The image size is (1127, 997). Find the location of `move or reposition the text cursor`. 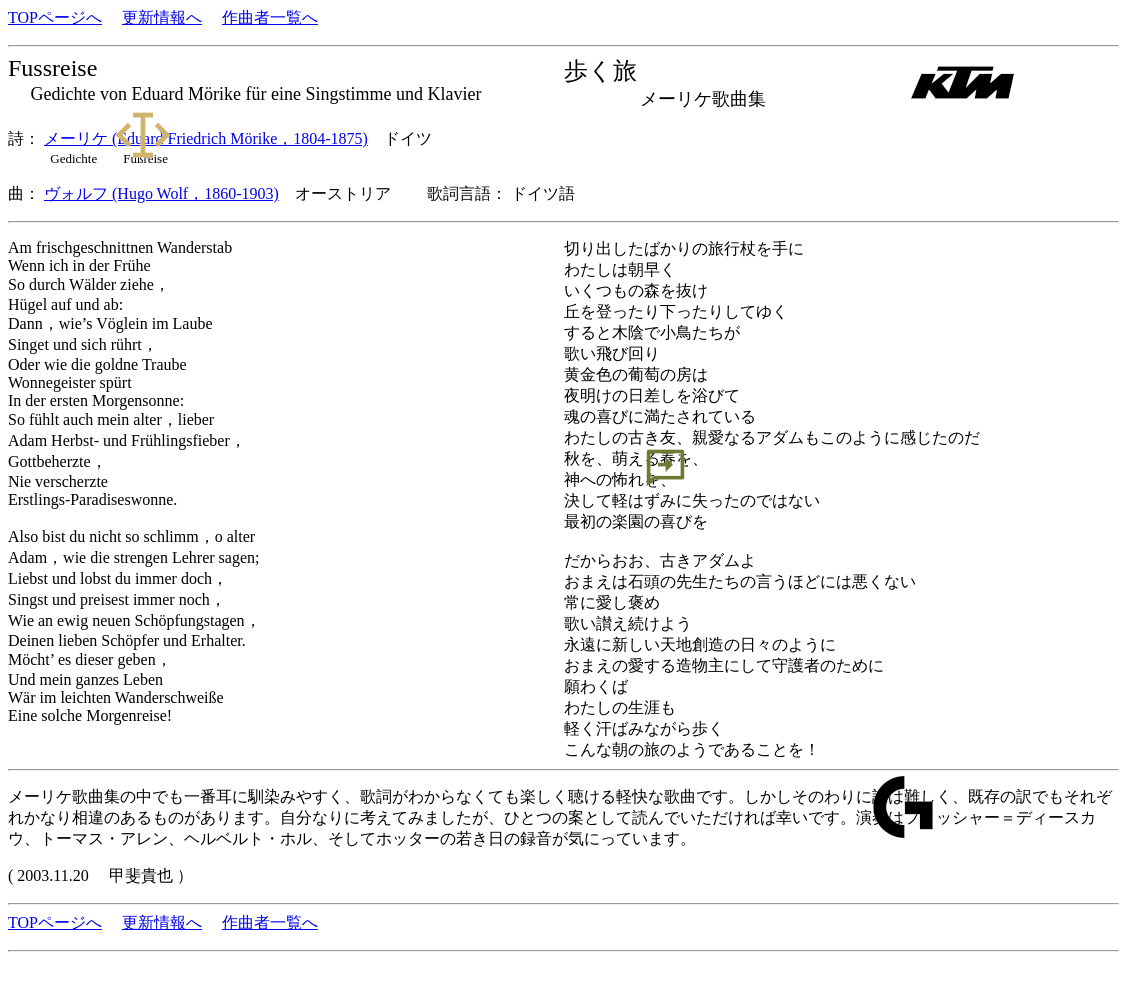

move or reposition the text cursor is located at coordinates (143, 135).